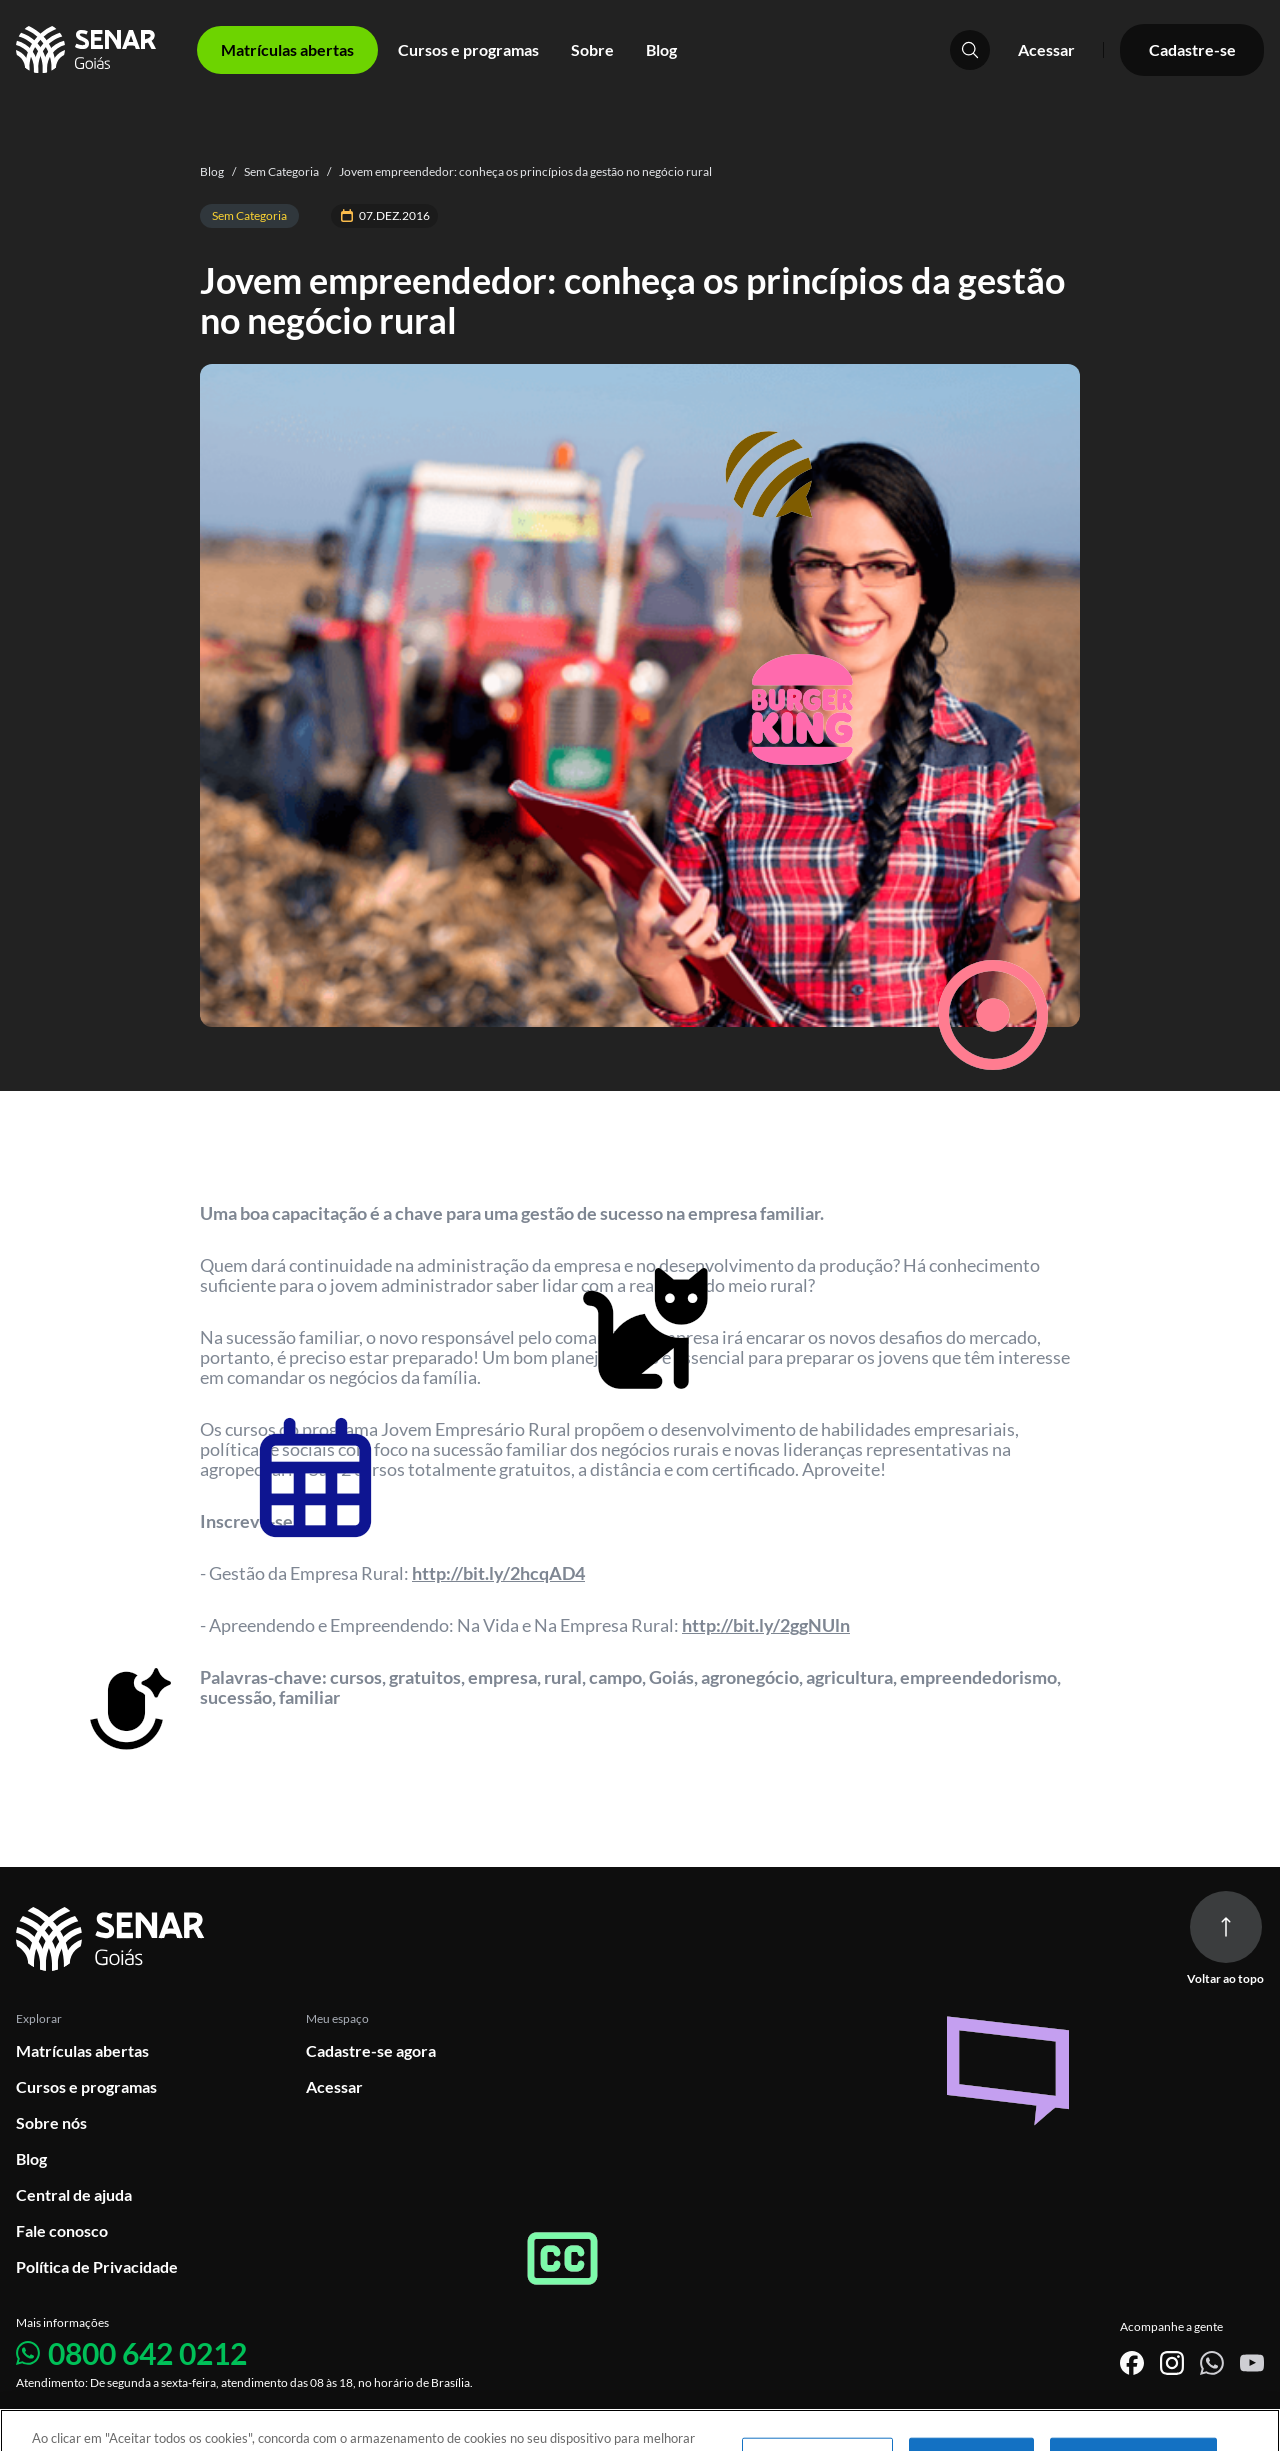 The width and height of the screenshot is (1280, 2451). I want to click on open XSplit broadcasting software, so click(1008, 2071).